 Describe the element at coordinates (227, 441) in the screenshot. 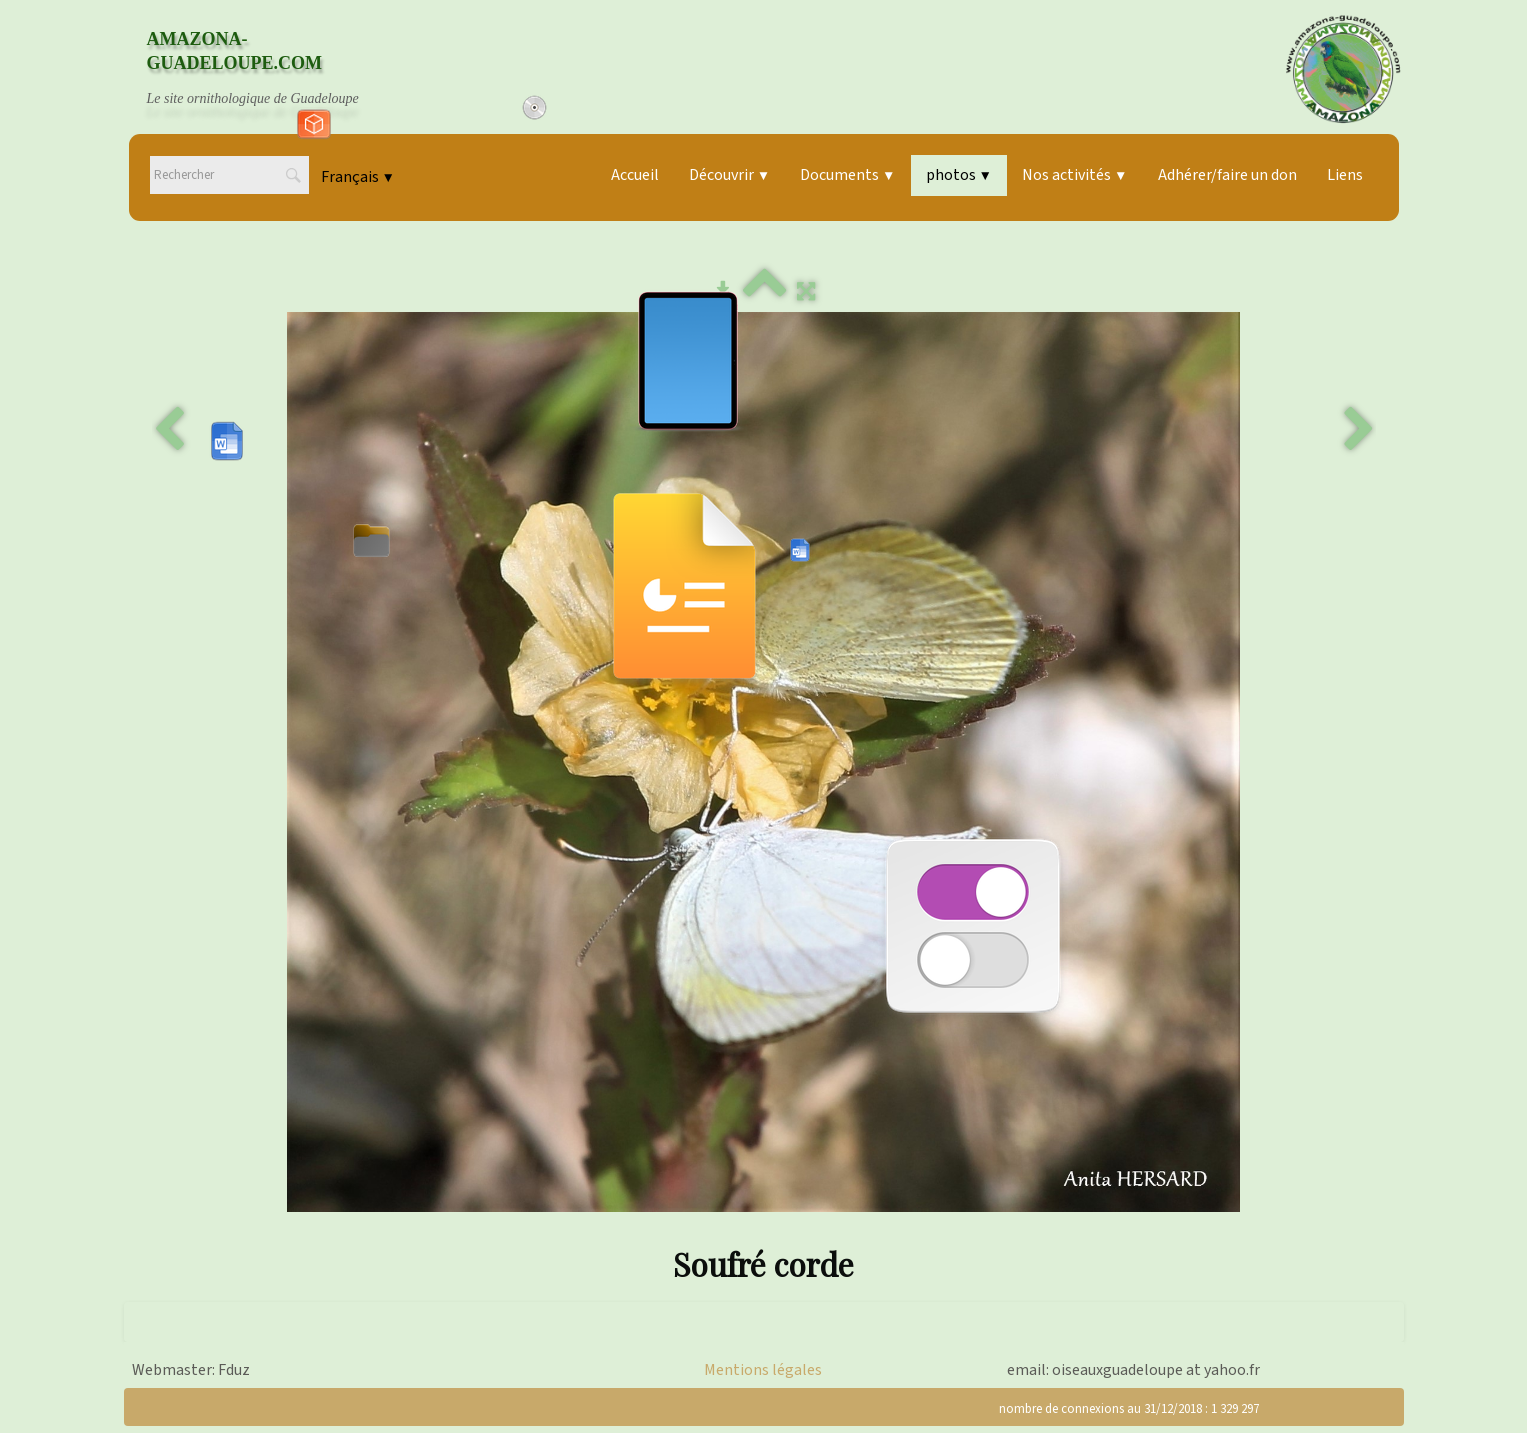

I see `a microsoft word document file` at that location.